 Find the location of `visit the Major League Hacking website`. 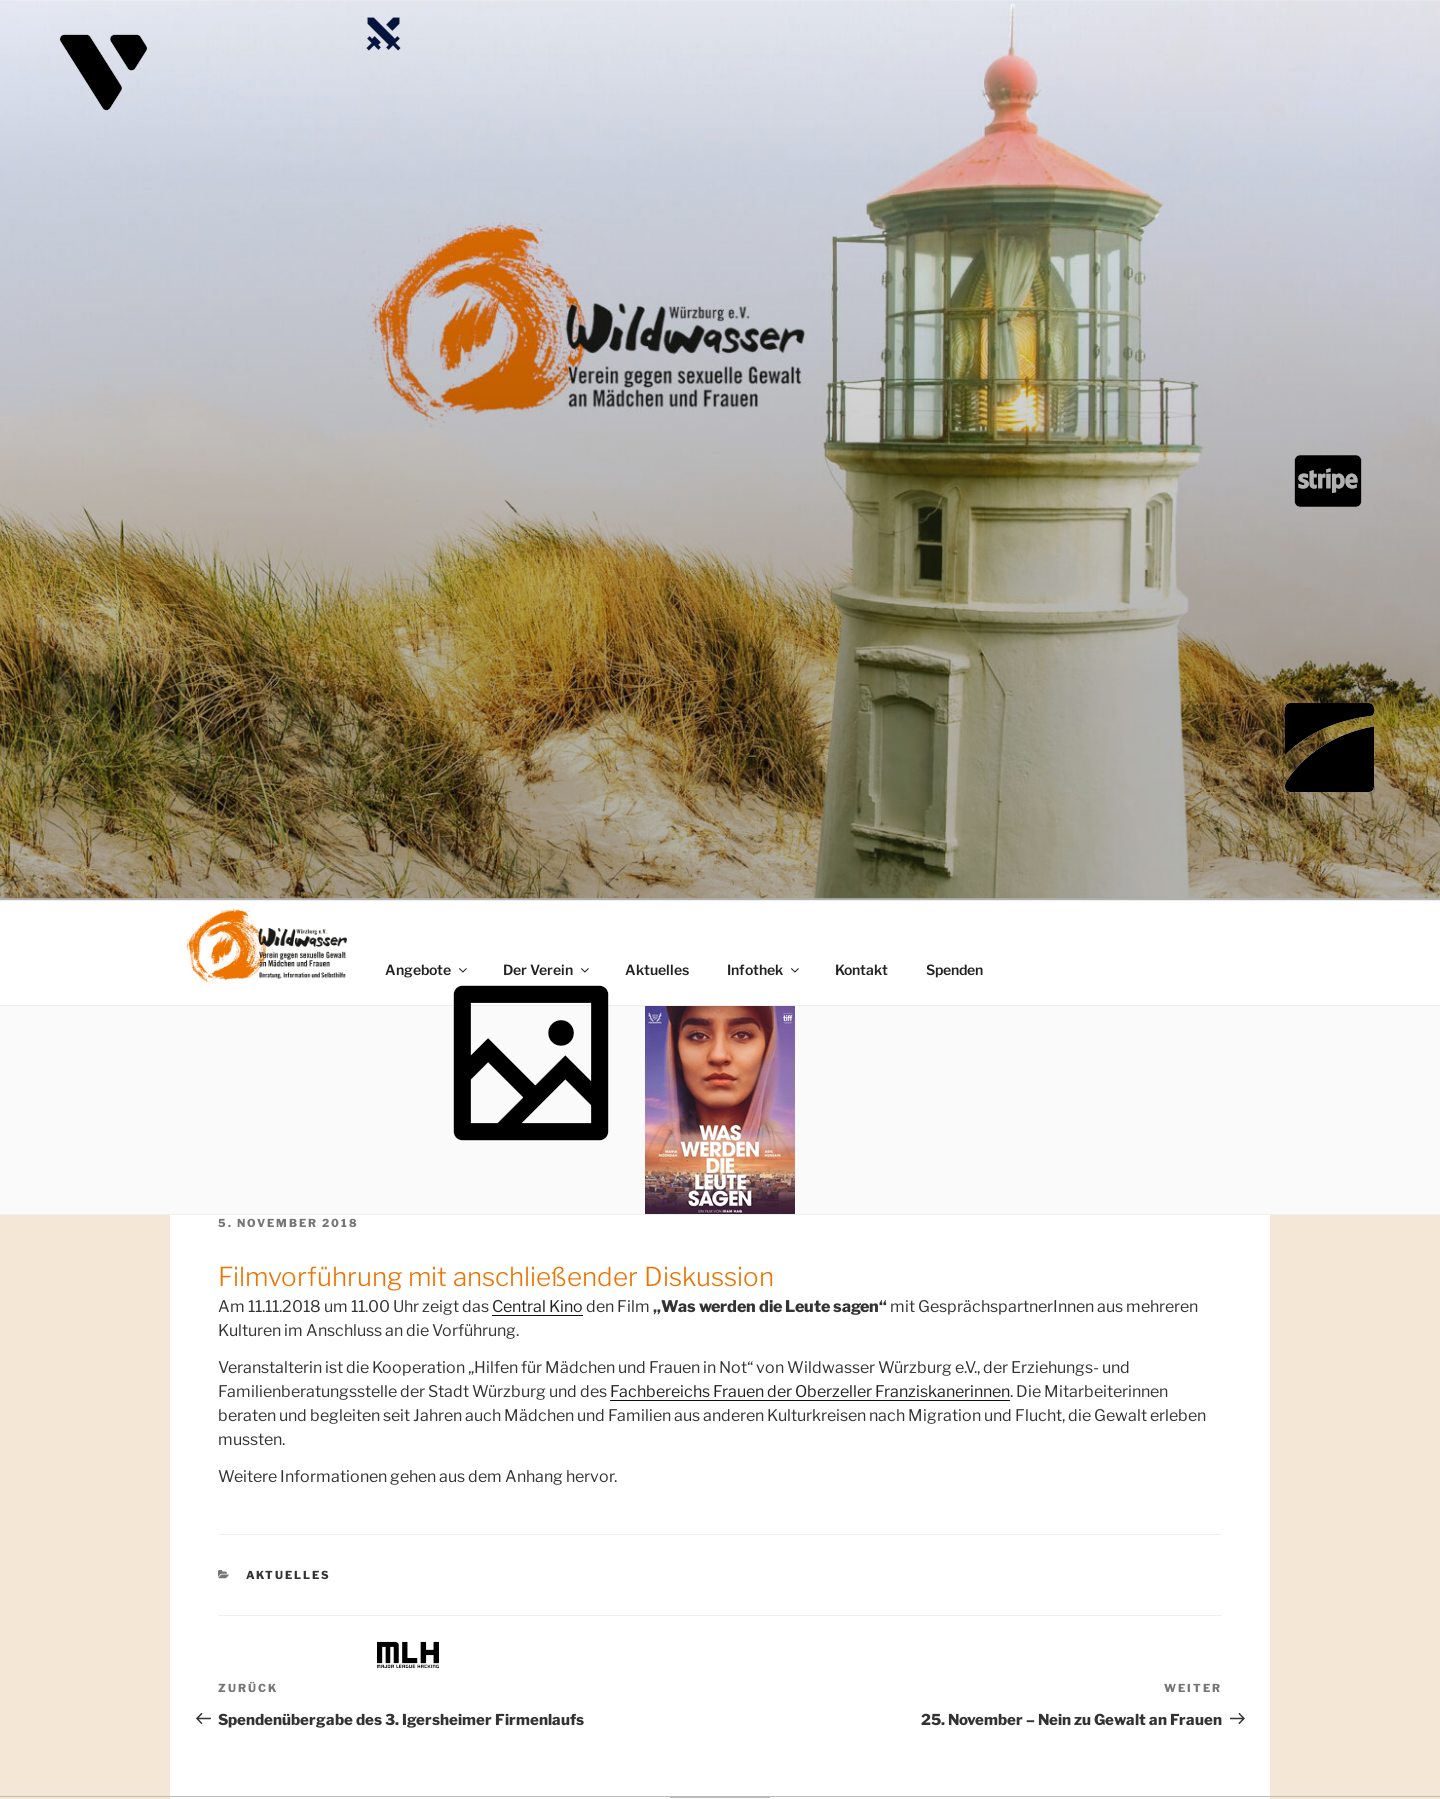

visit the Major League Hacking website is located at coordinates (408, 1655).